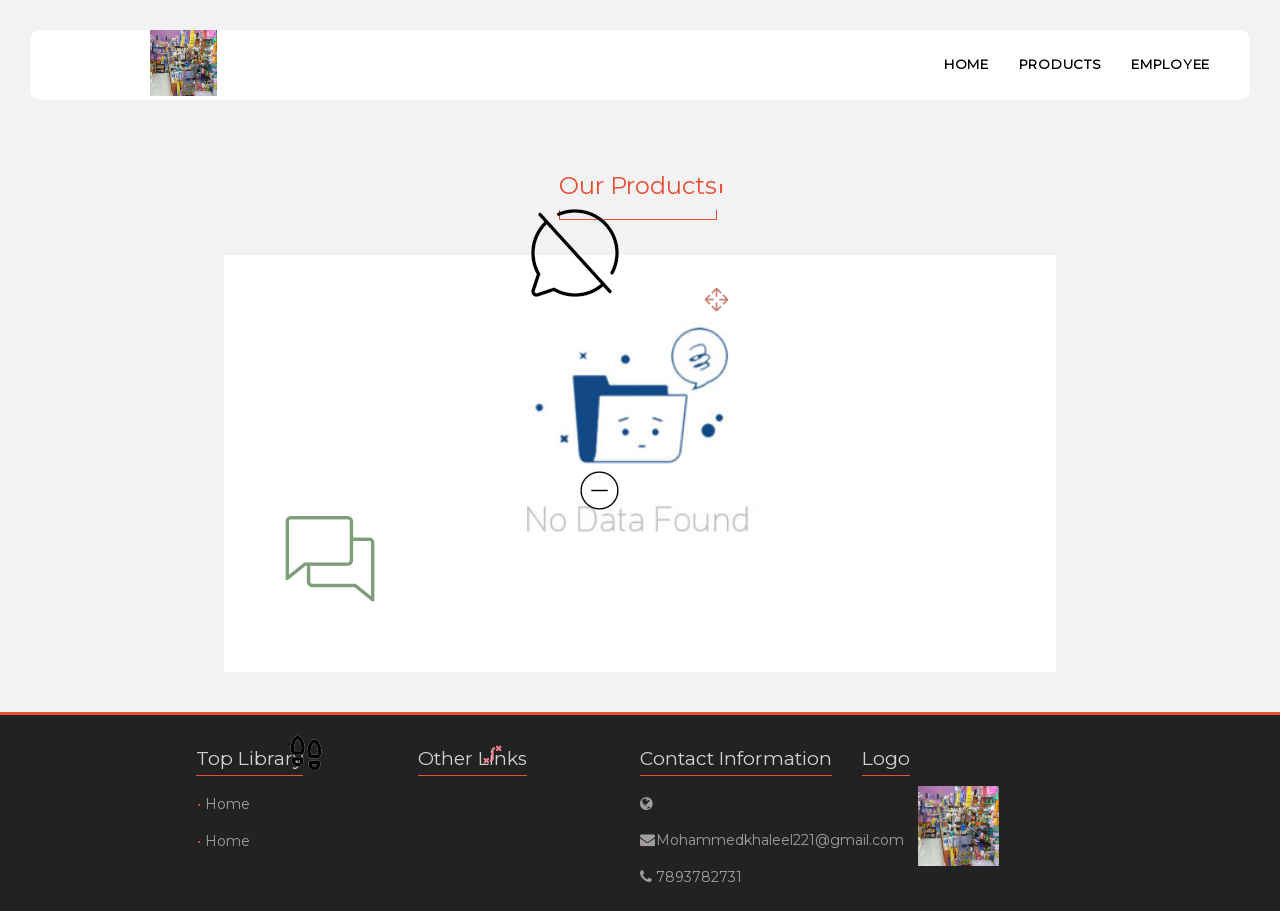 This screenshot has height=911, width=1280. What do you see at coordinates (306, 753) in the screenshot?
I see `track your steps or walking activity` at bounding box center [306, 753].